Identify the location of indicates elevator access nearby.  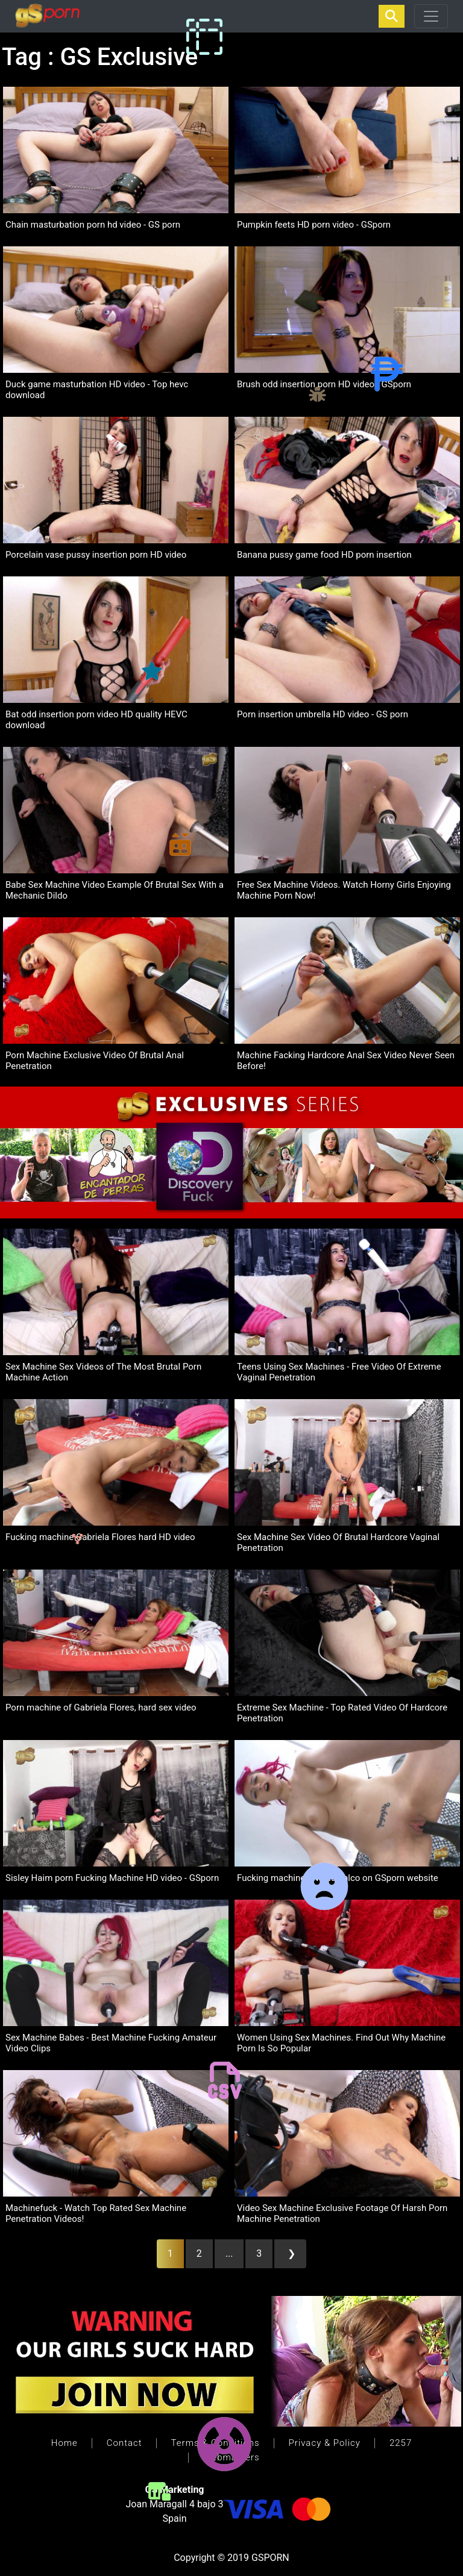
(180, 845).